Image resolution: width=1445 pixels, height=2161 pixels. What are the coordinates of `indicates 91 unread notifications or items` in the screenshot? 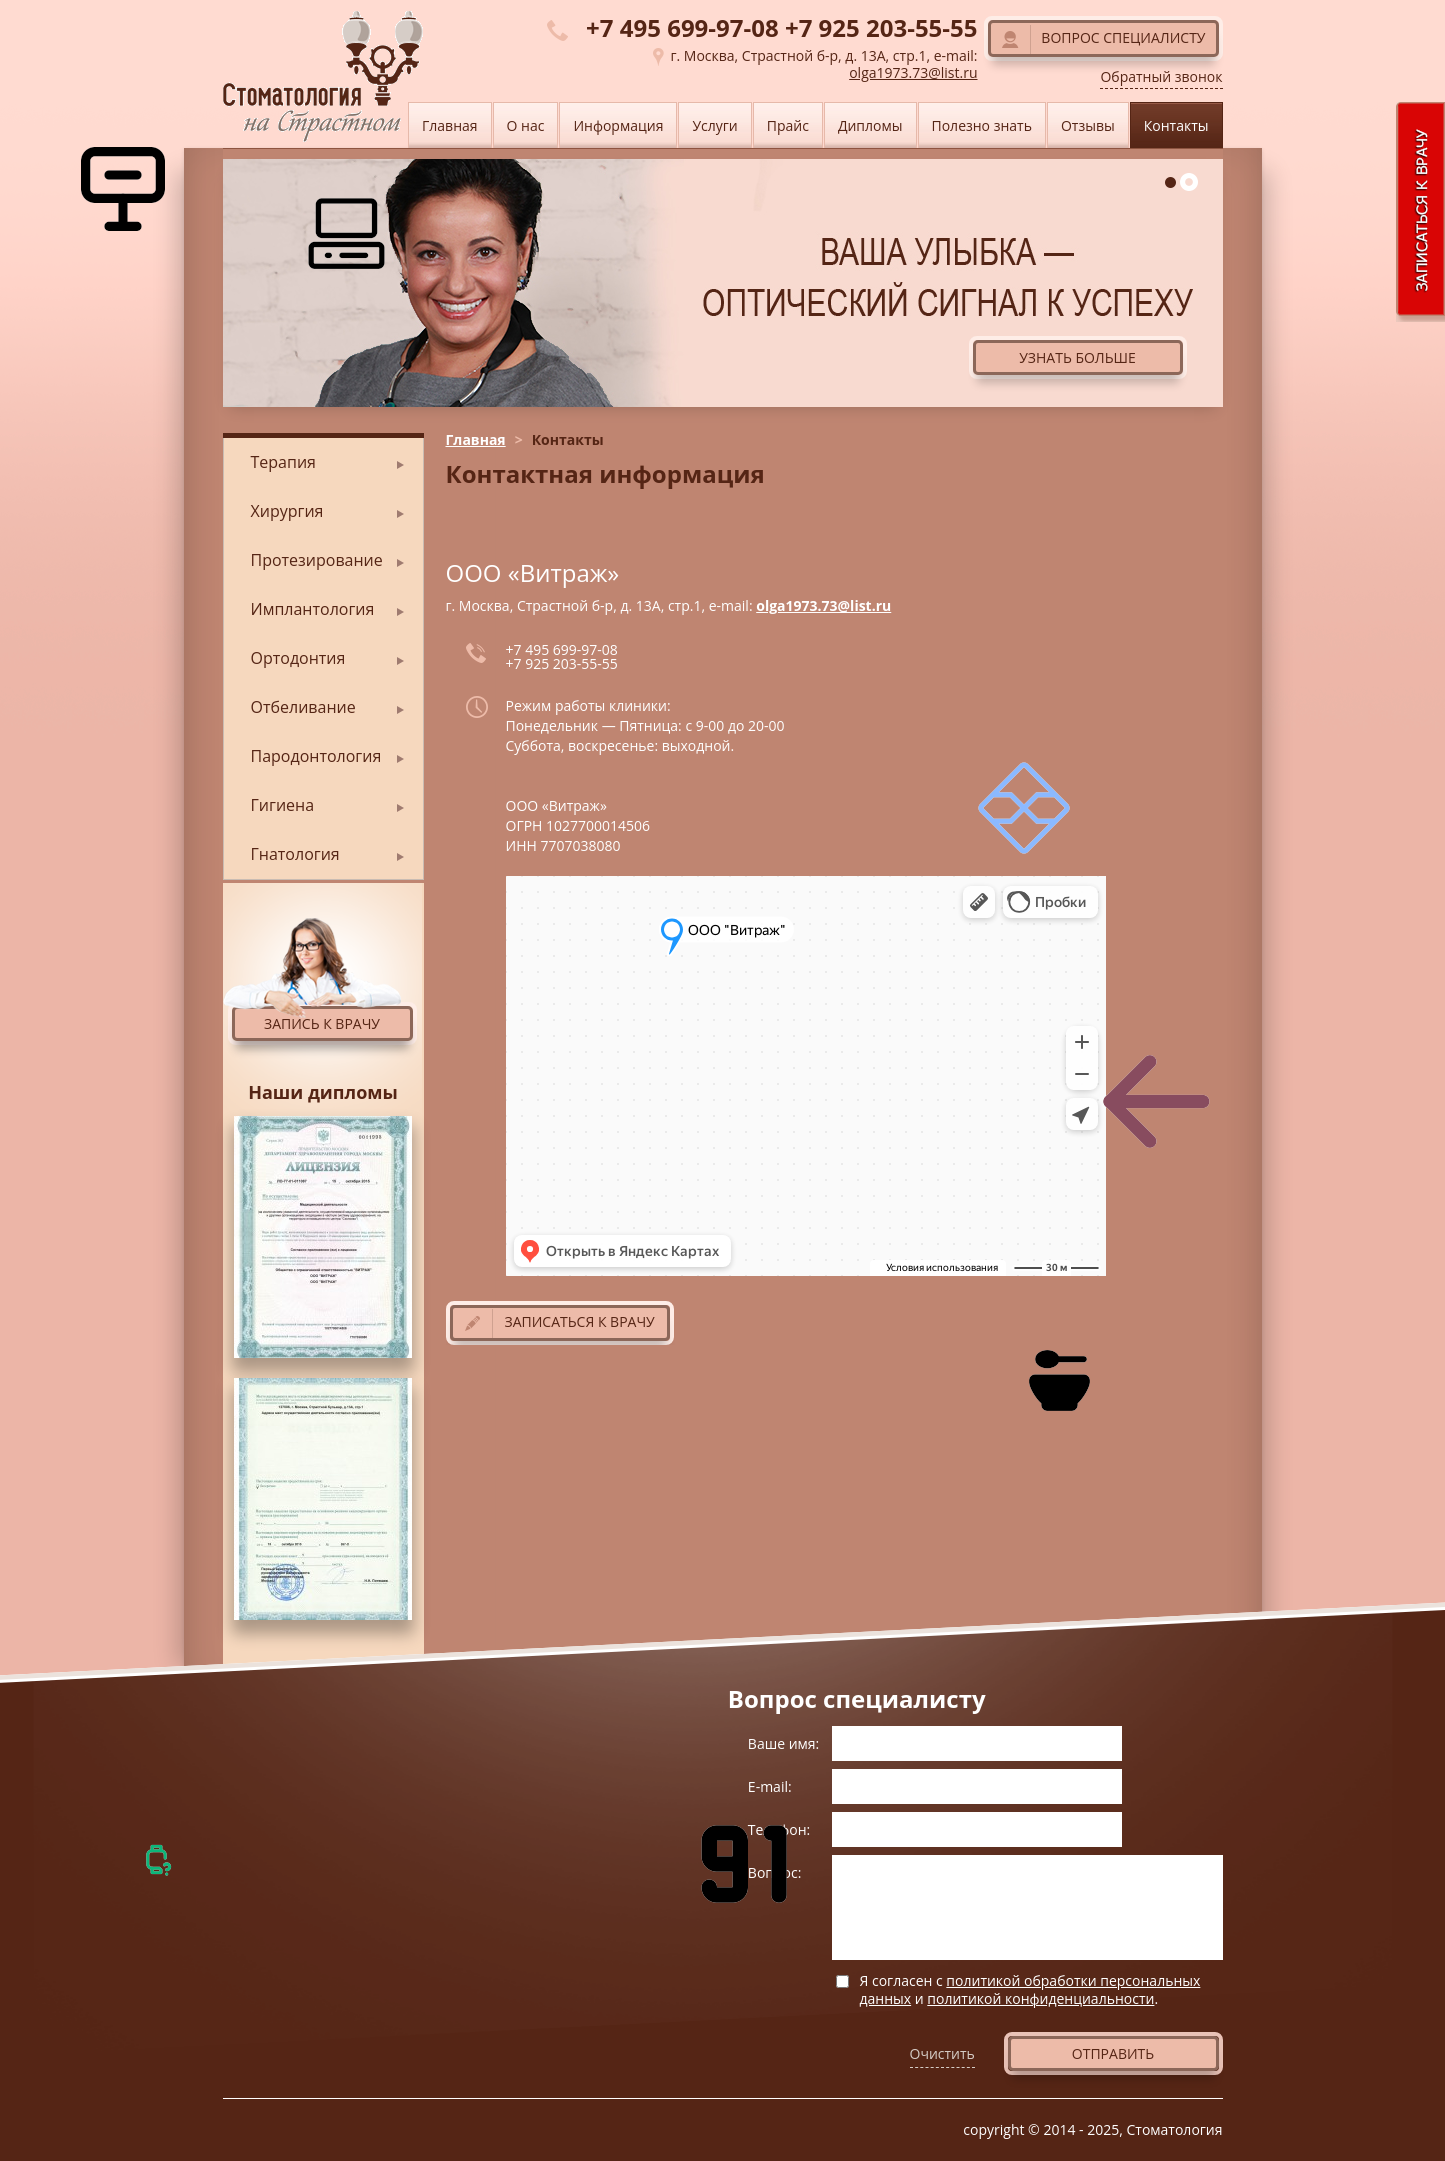 It's located at (748, 1864).